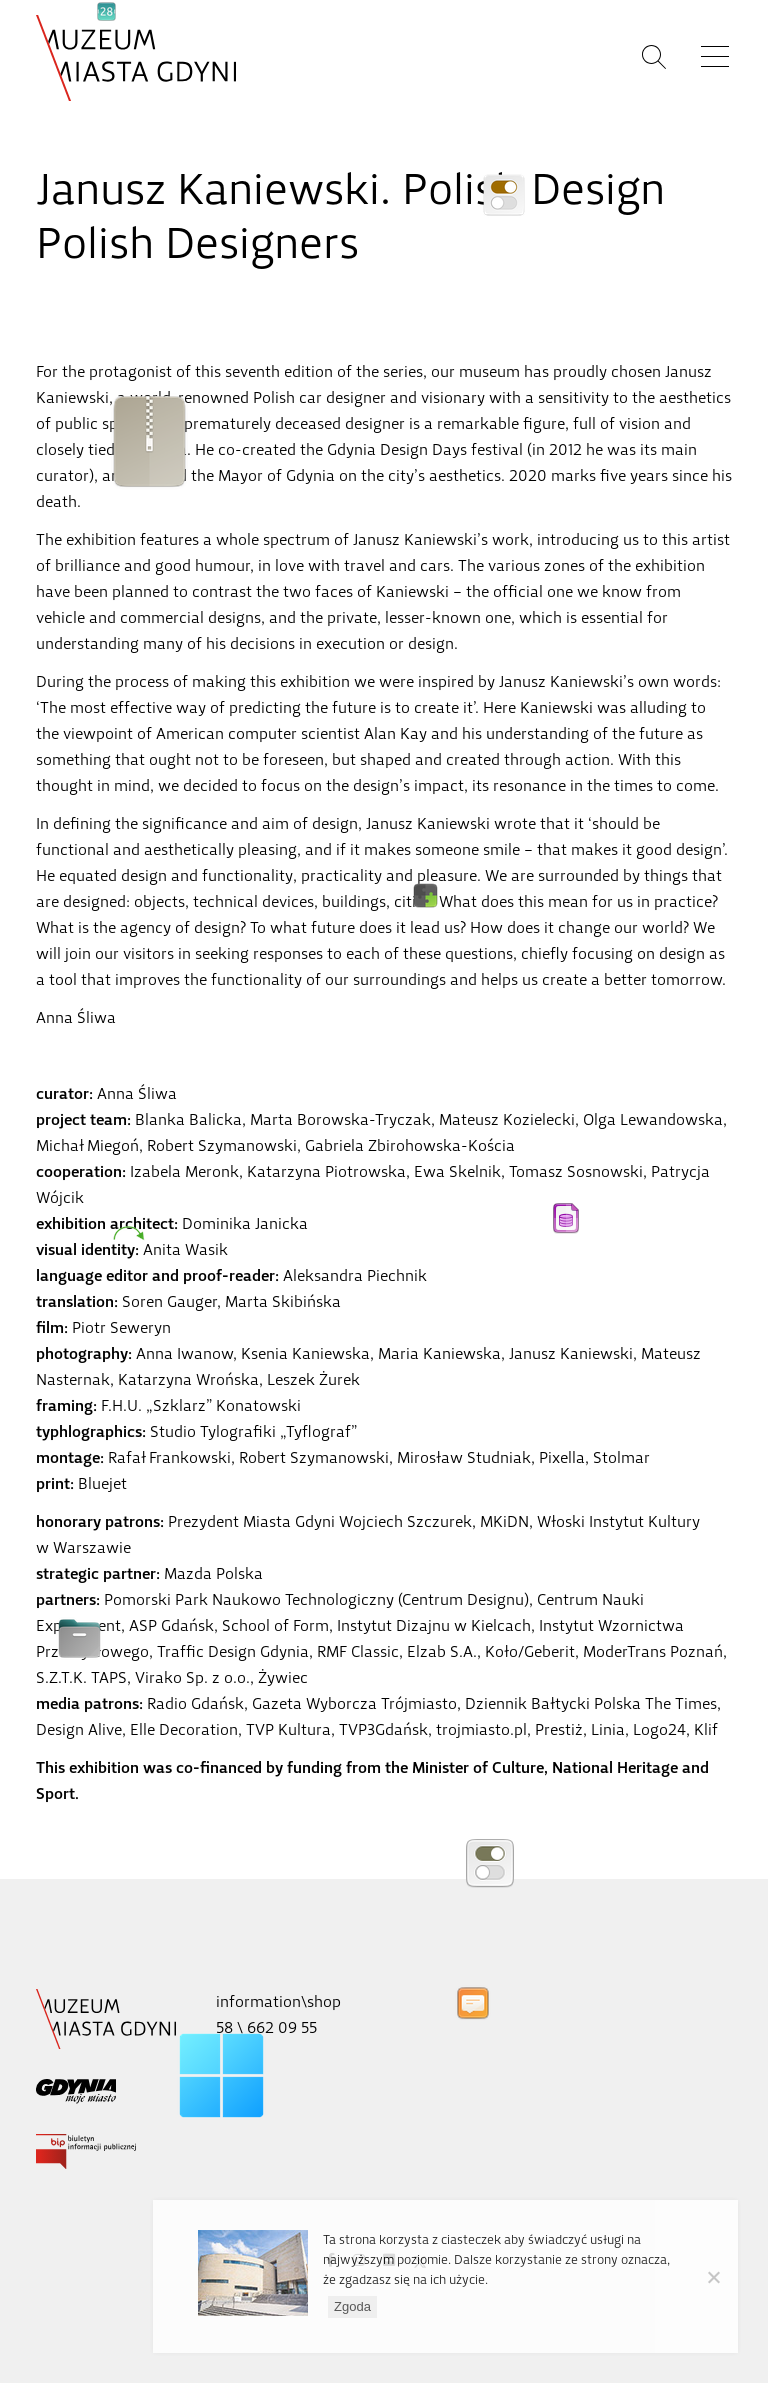 The height and width of the screenshot is (2383, 768). Describe the element at coordinates (221, 2075) in the screenshot. I see `open the windows start menu` at that location.